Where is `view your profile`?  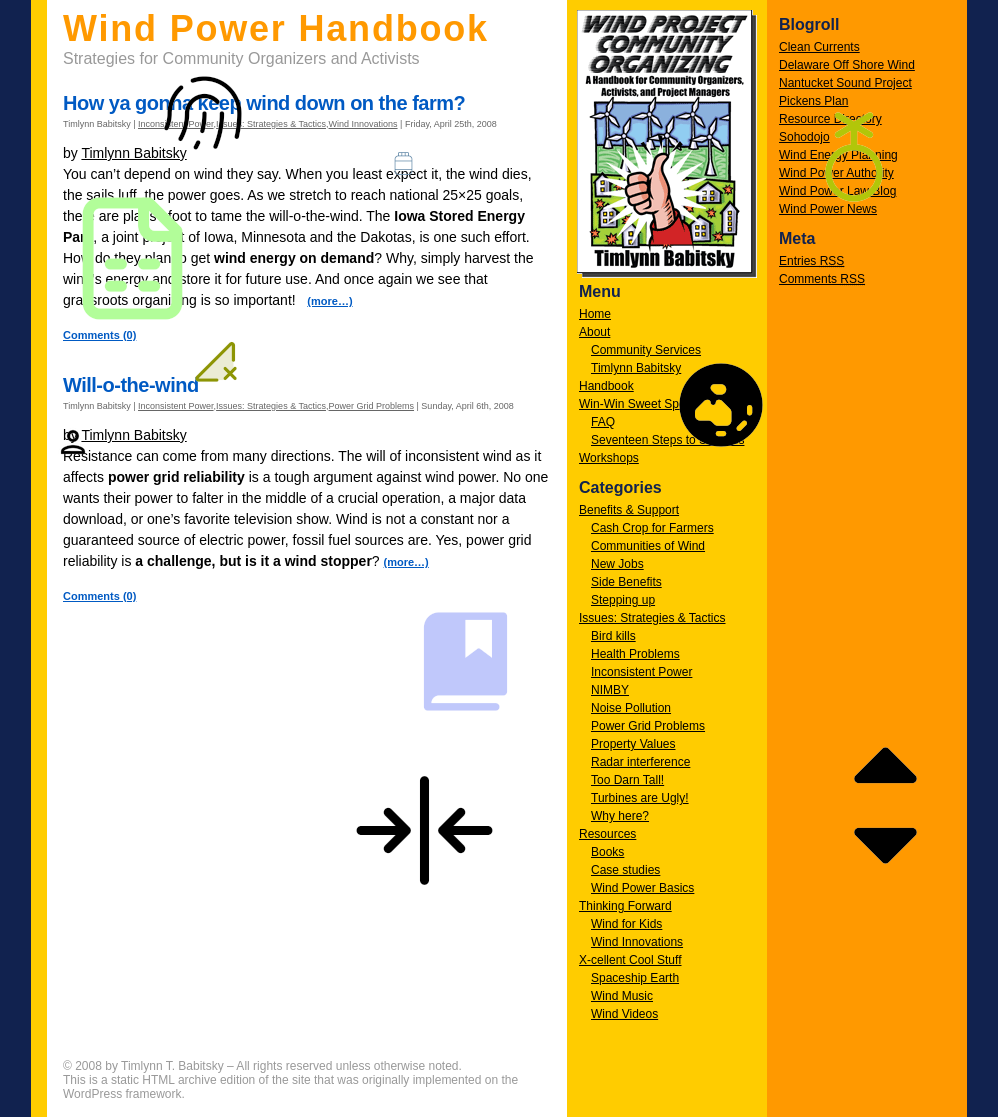
view your profile is located at coordinates (73, 442).